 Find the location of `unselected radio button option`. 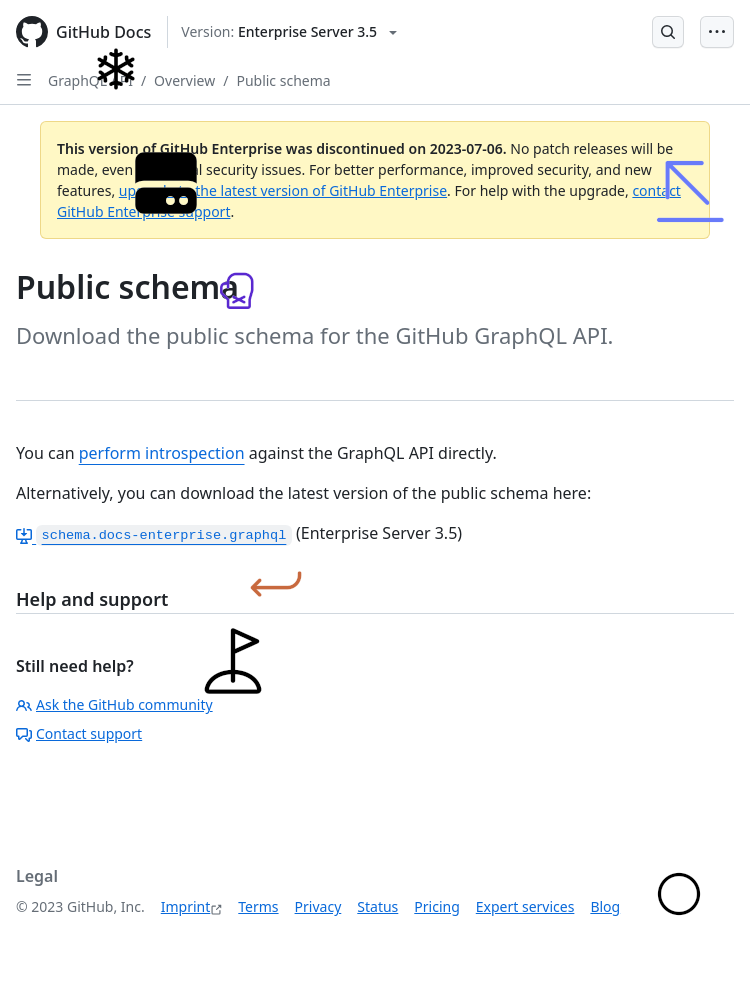

unselected radio button option is located at coordinates (679, 894).